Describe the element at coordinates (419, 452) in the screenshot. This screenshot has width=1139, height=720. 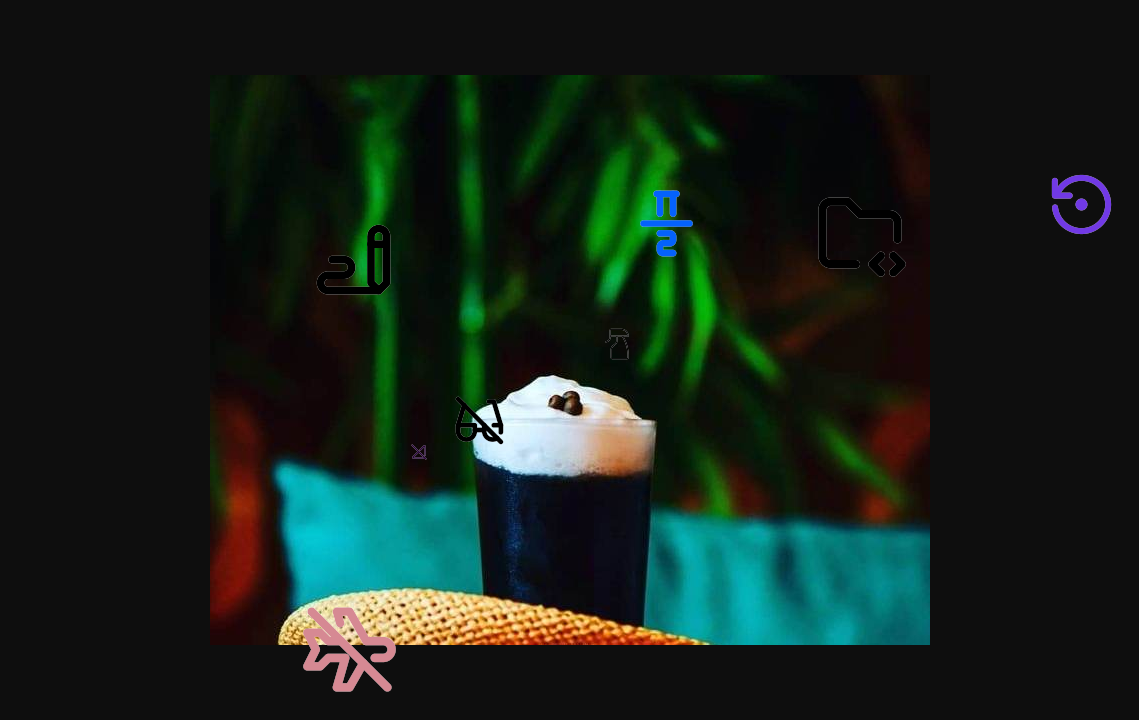
I see `no cellular signal available` at that location.